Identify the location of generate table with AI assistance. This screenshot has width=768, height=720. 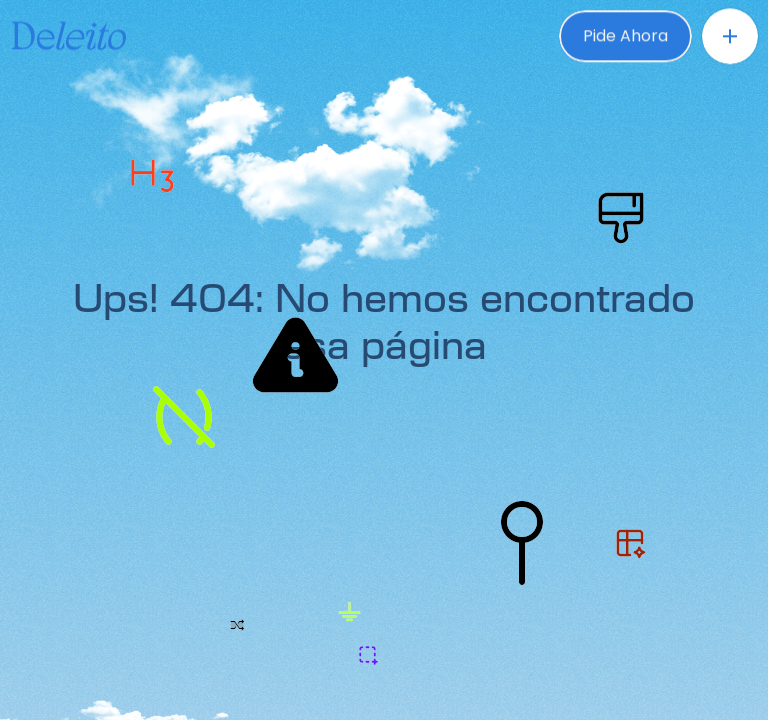
(630, 543).